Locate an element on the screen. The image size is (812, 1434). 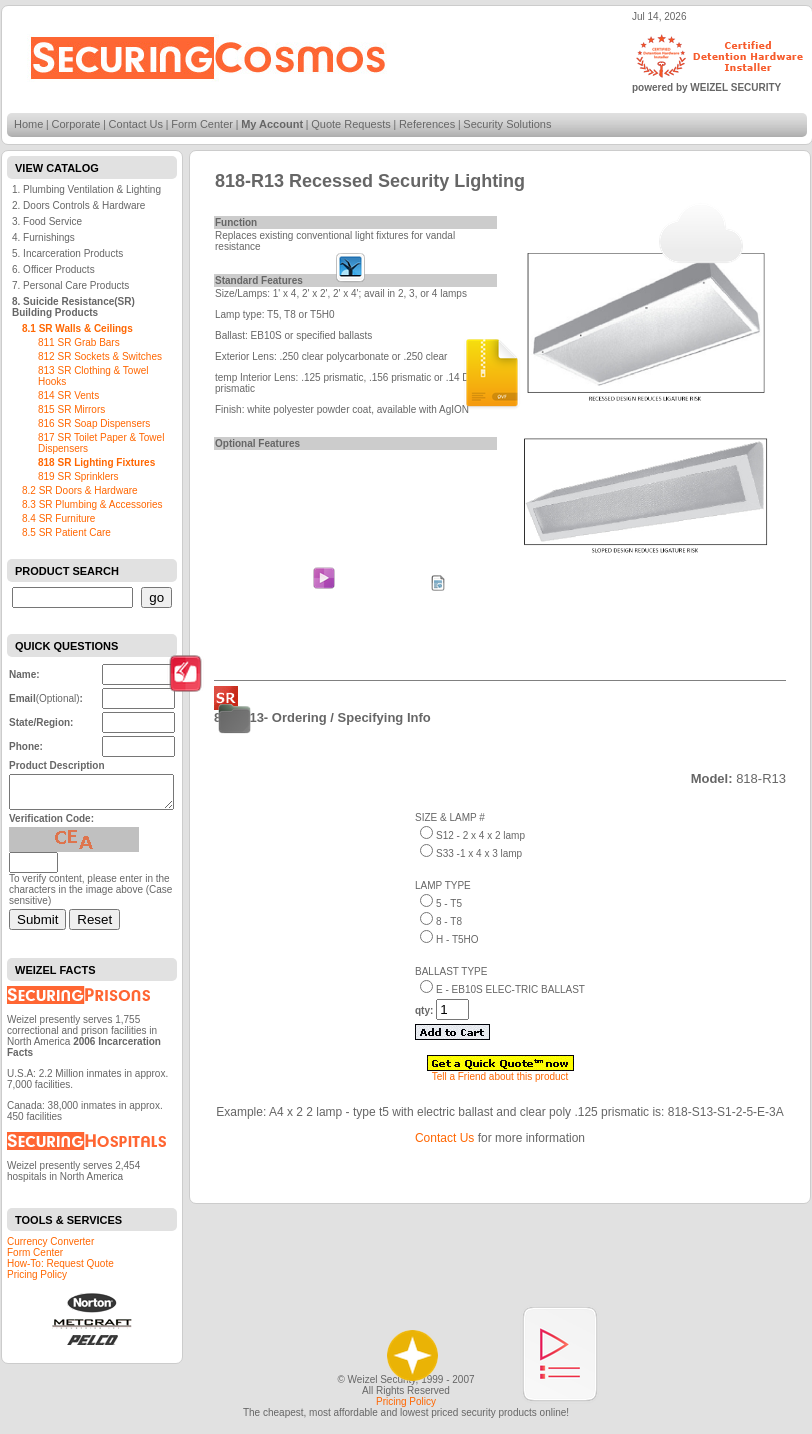
an EPS vector image file is located at coordinates (185, 673).